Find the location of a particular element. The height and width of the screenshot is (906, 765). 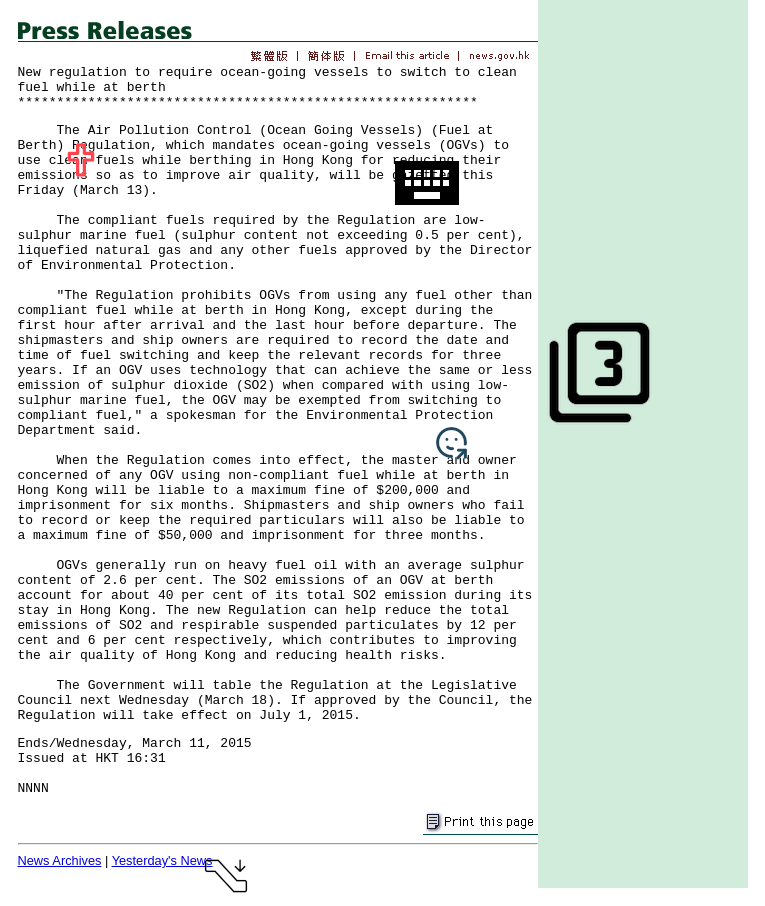

view the third item in a layered stack is located at coordinates (599, 372).